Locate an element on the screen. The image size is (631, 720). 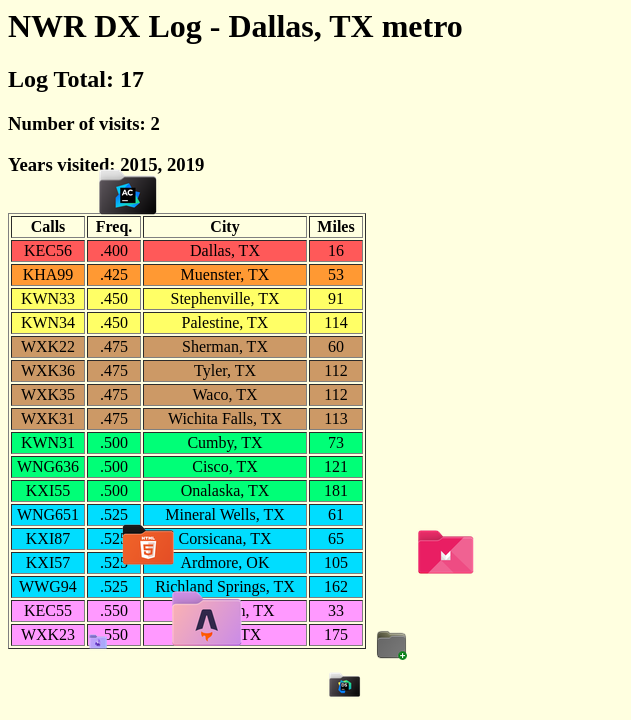
create a new folder is located at coordinates (391, 644).